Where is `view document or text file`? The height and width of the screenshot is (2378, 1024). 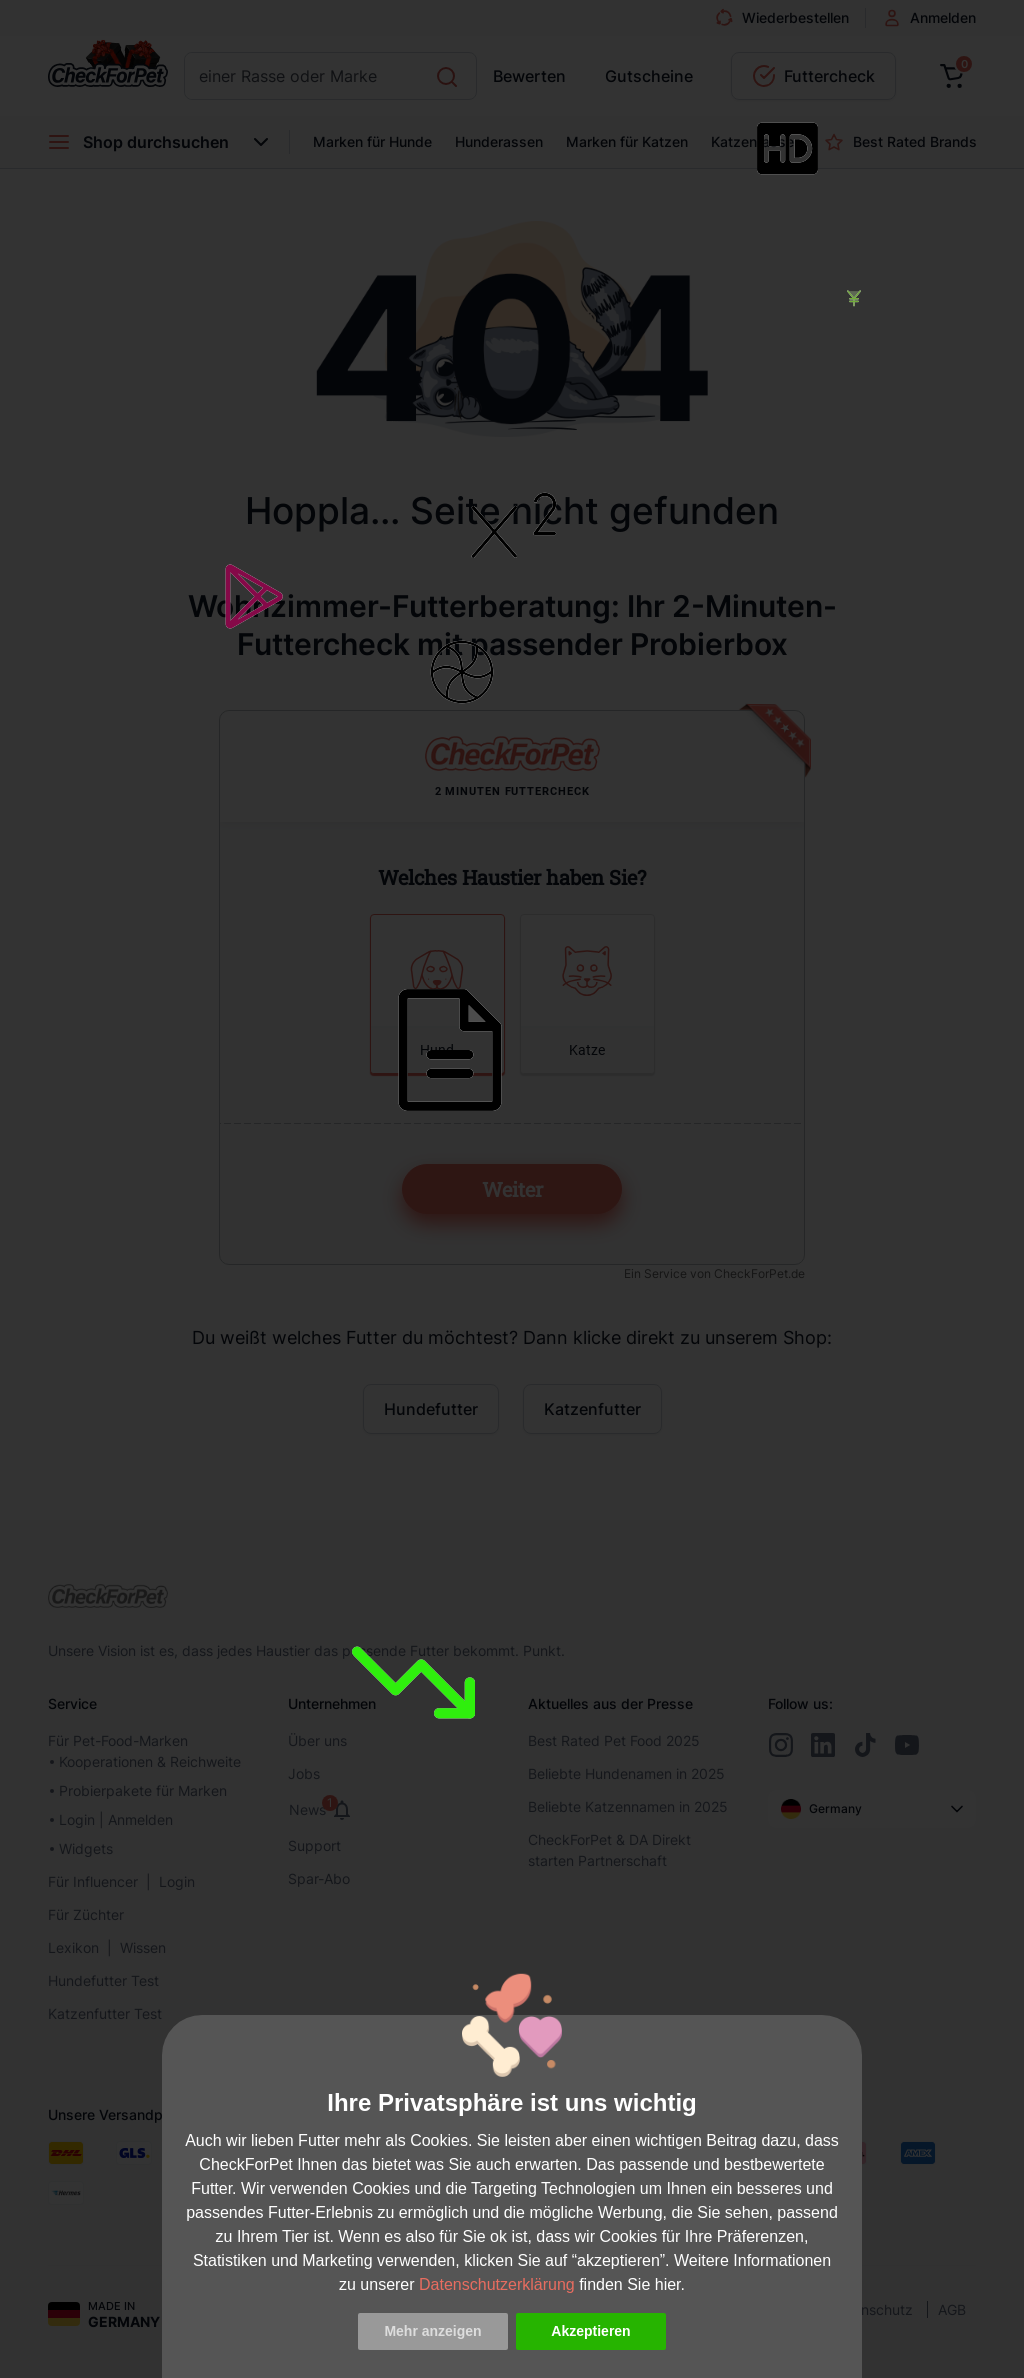
view document or text file is located at coordinates (450, 1050).